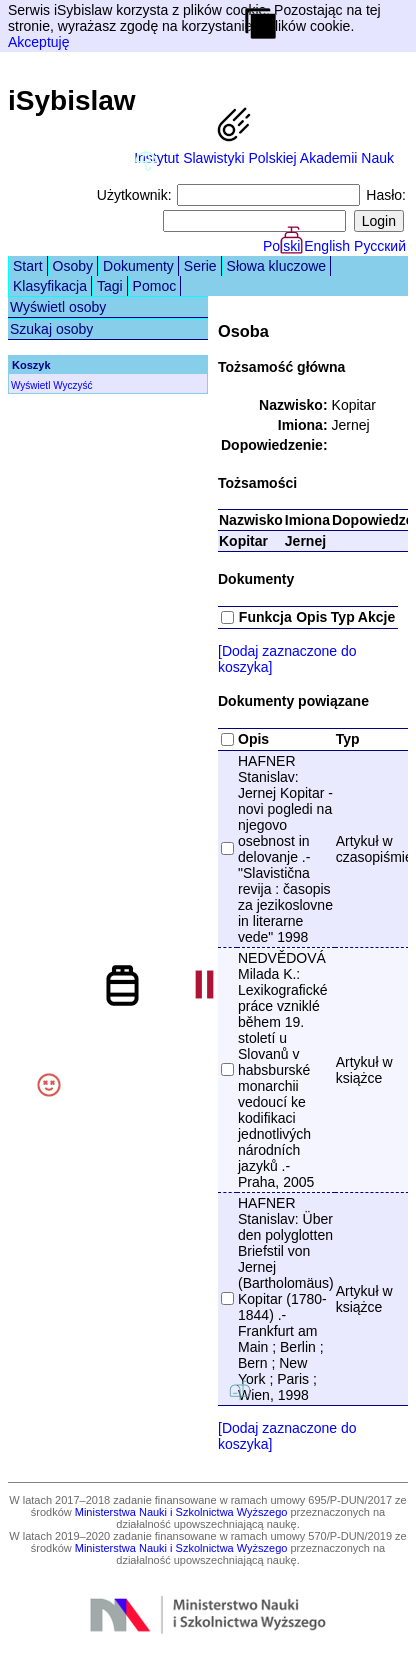 The width and height of the screenshot is (416, 1675). Describe the element at coordinates (234, 125) in the screenshot. I see `indicates a trending or viral item` at that location.